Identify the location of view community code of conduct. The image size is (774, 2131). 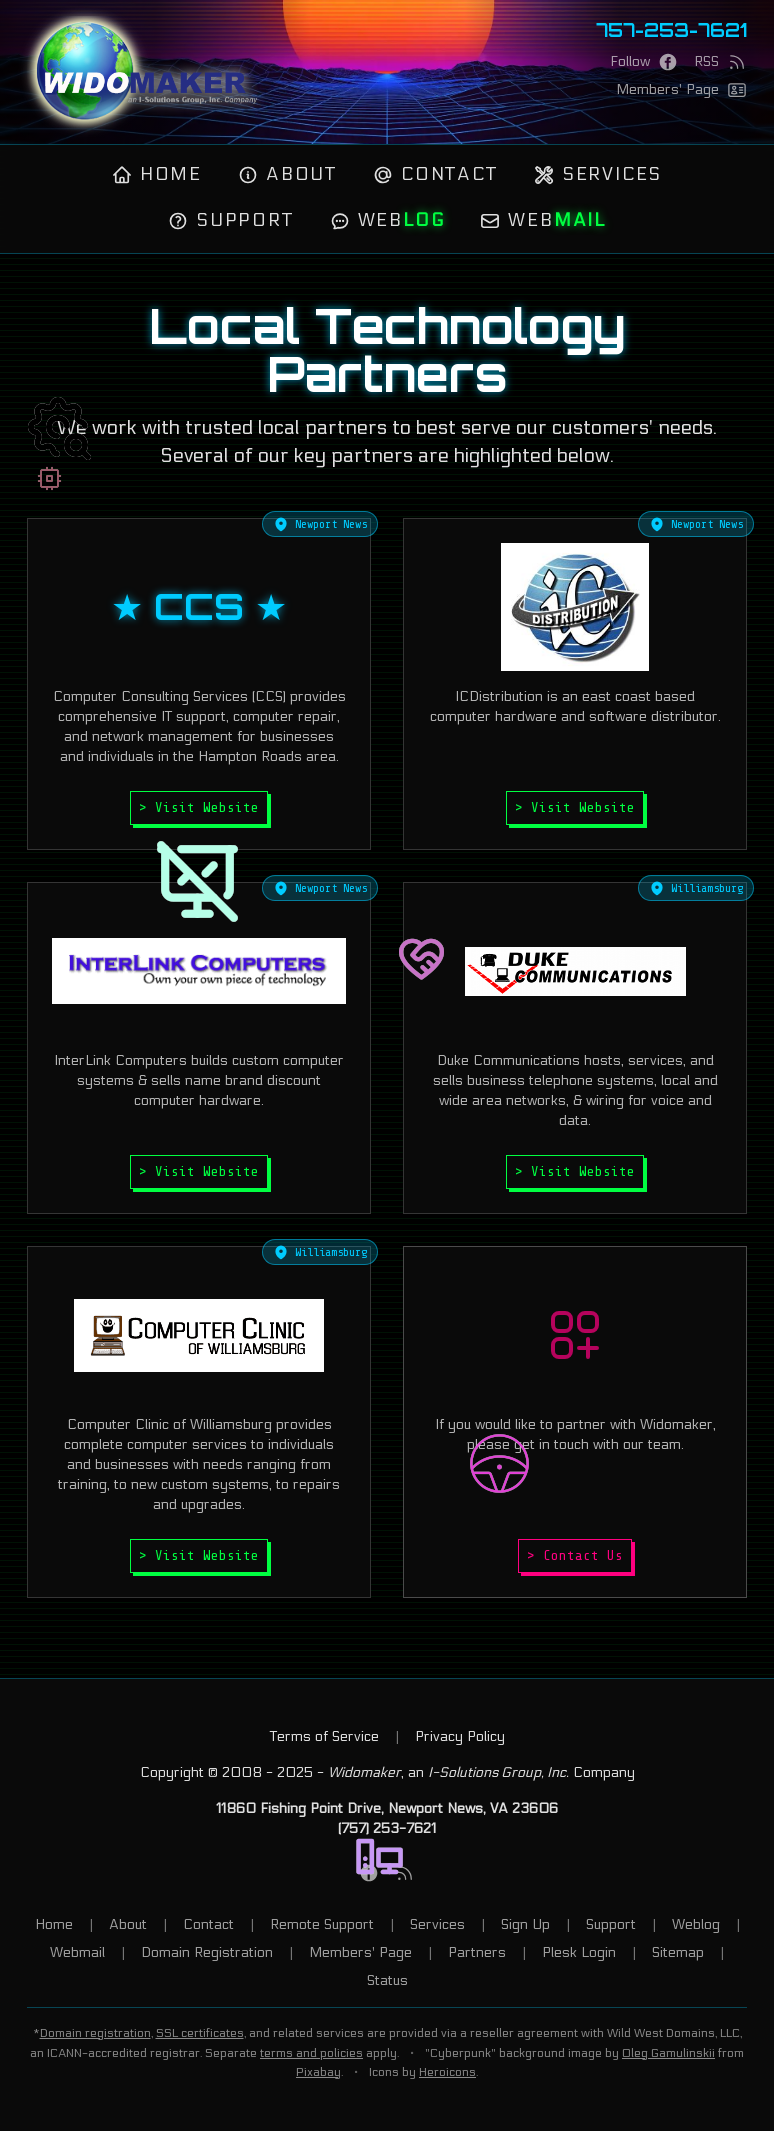
(421, 958).